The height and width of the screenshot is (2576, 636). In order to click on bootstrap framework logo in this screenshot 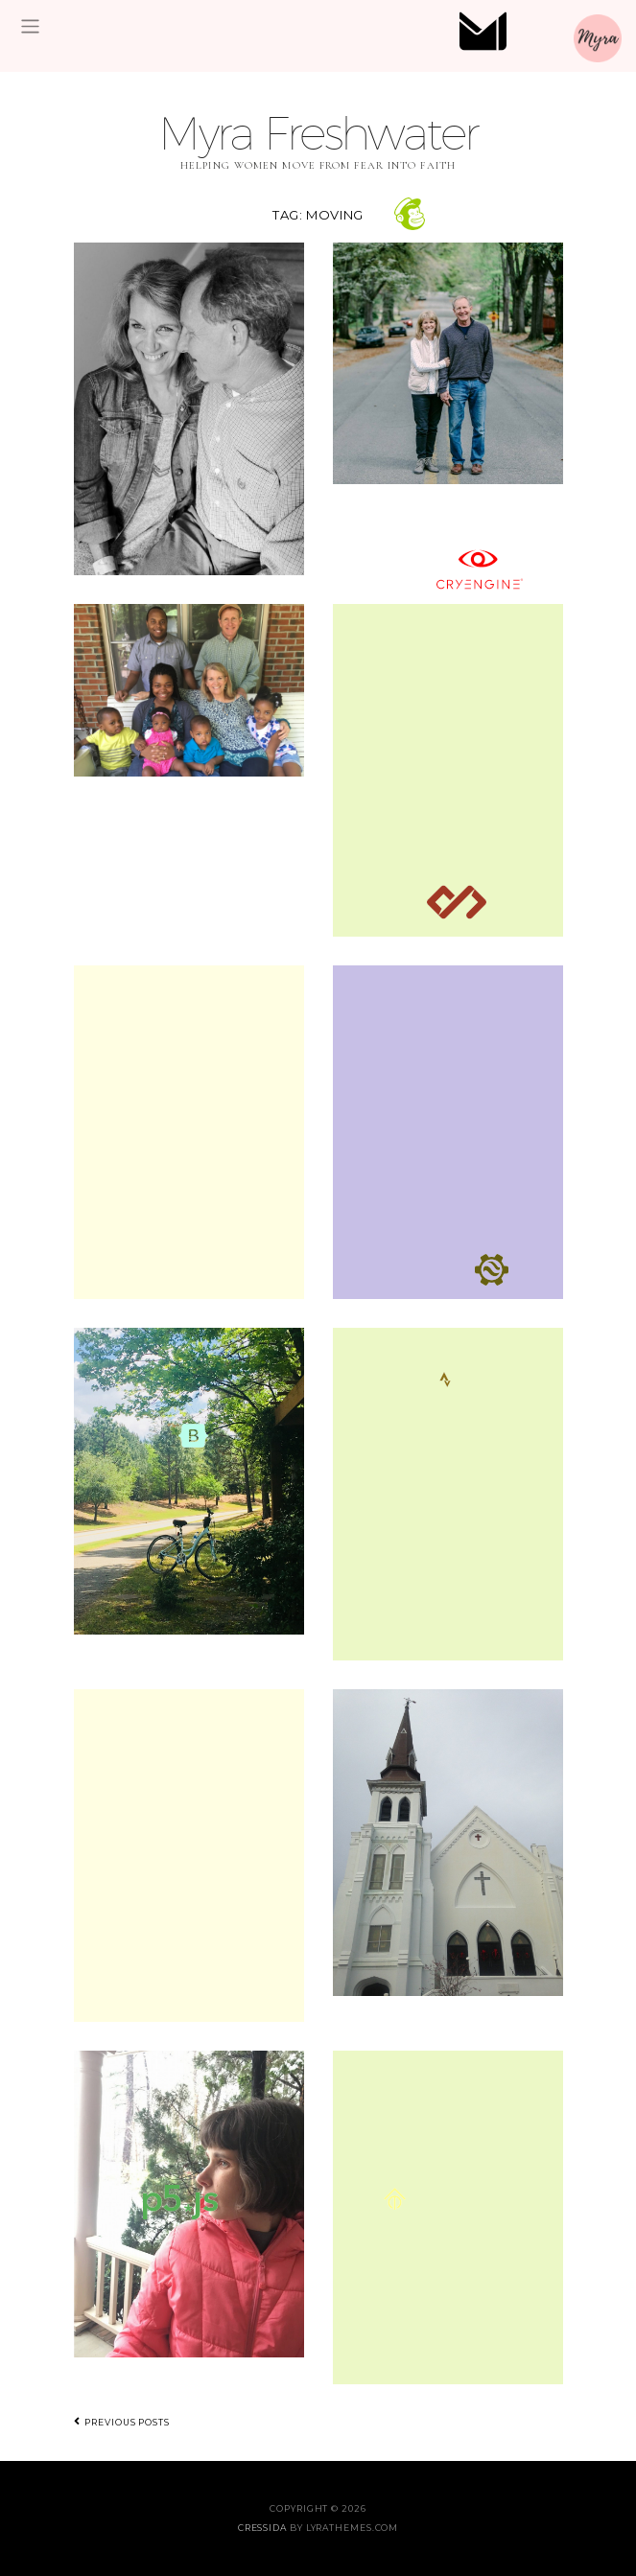, I will do `click(193, 1435)`.